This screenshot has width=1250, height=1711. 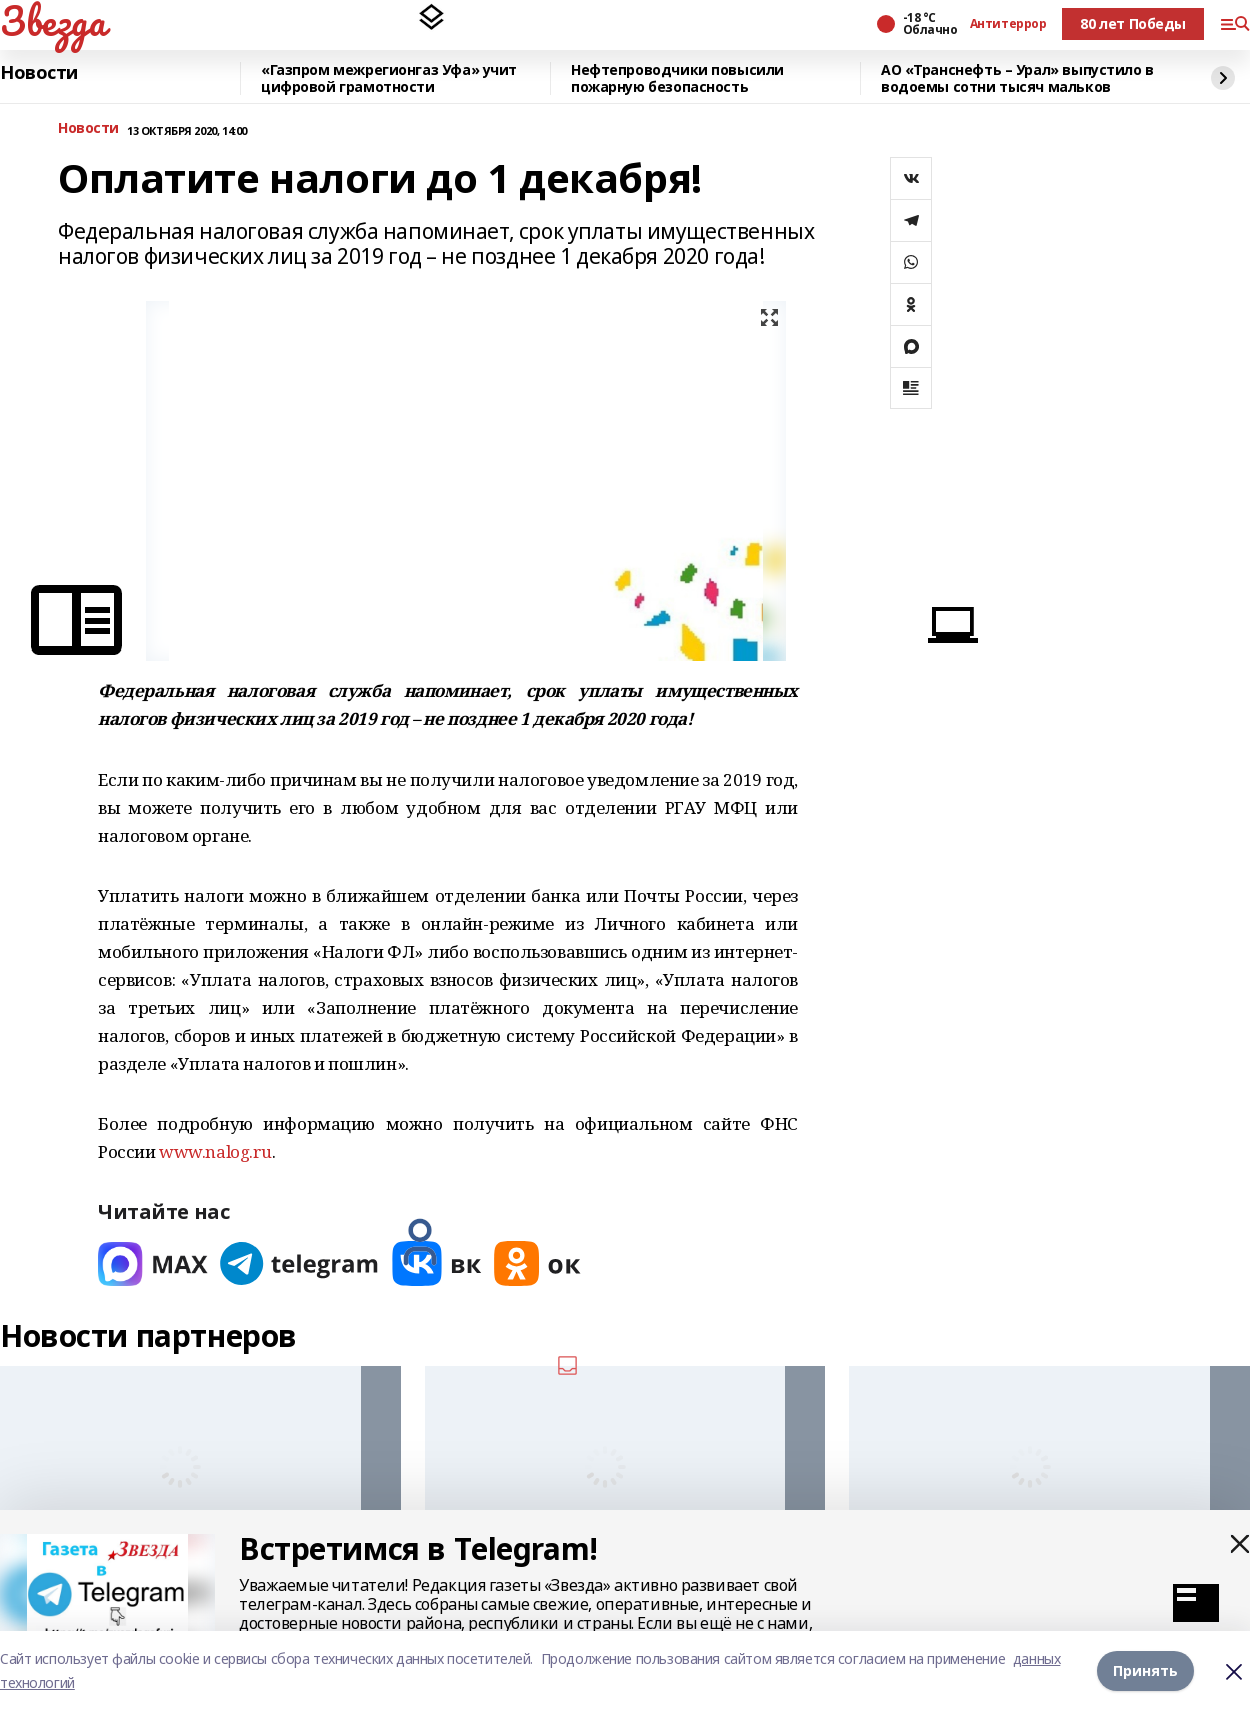 I want to click on view your profile, so click(x=420, y=1242).